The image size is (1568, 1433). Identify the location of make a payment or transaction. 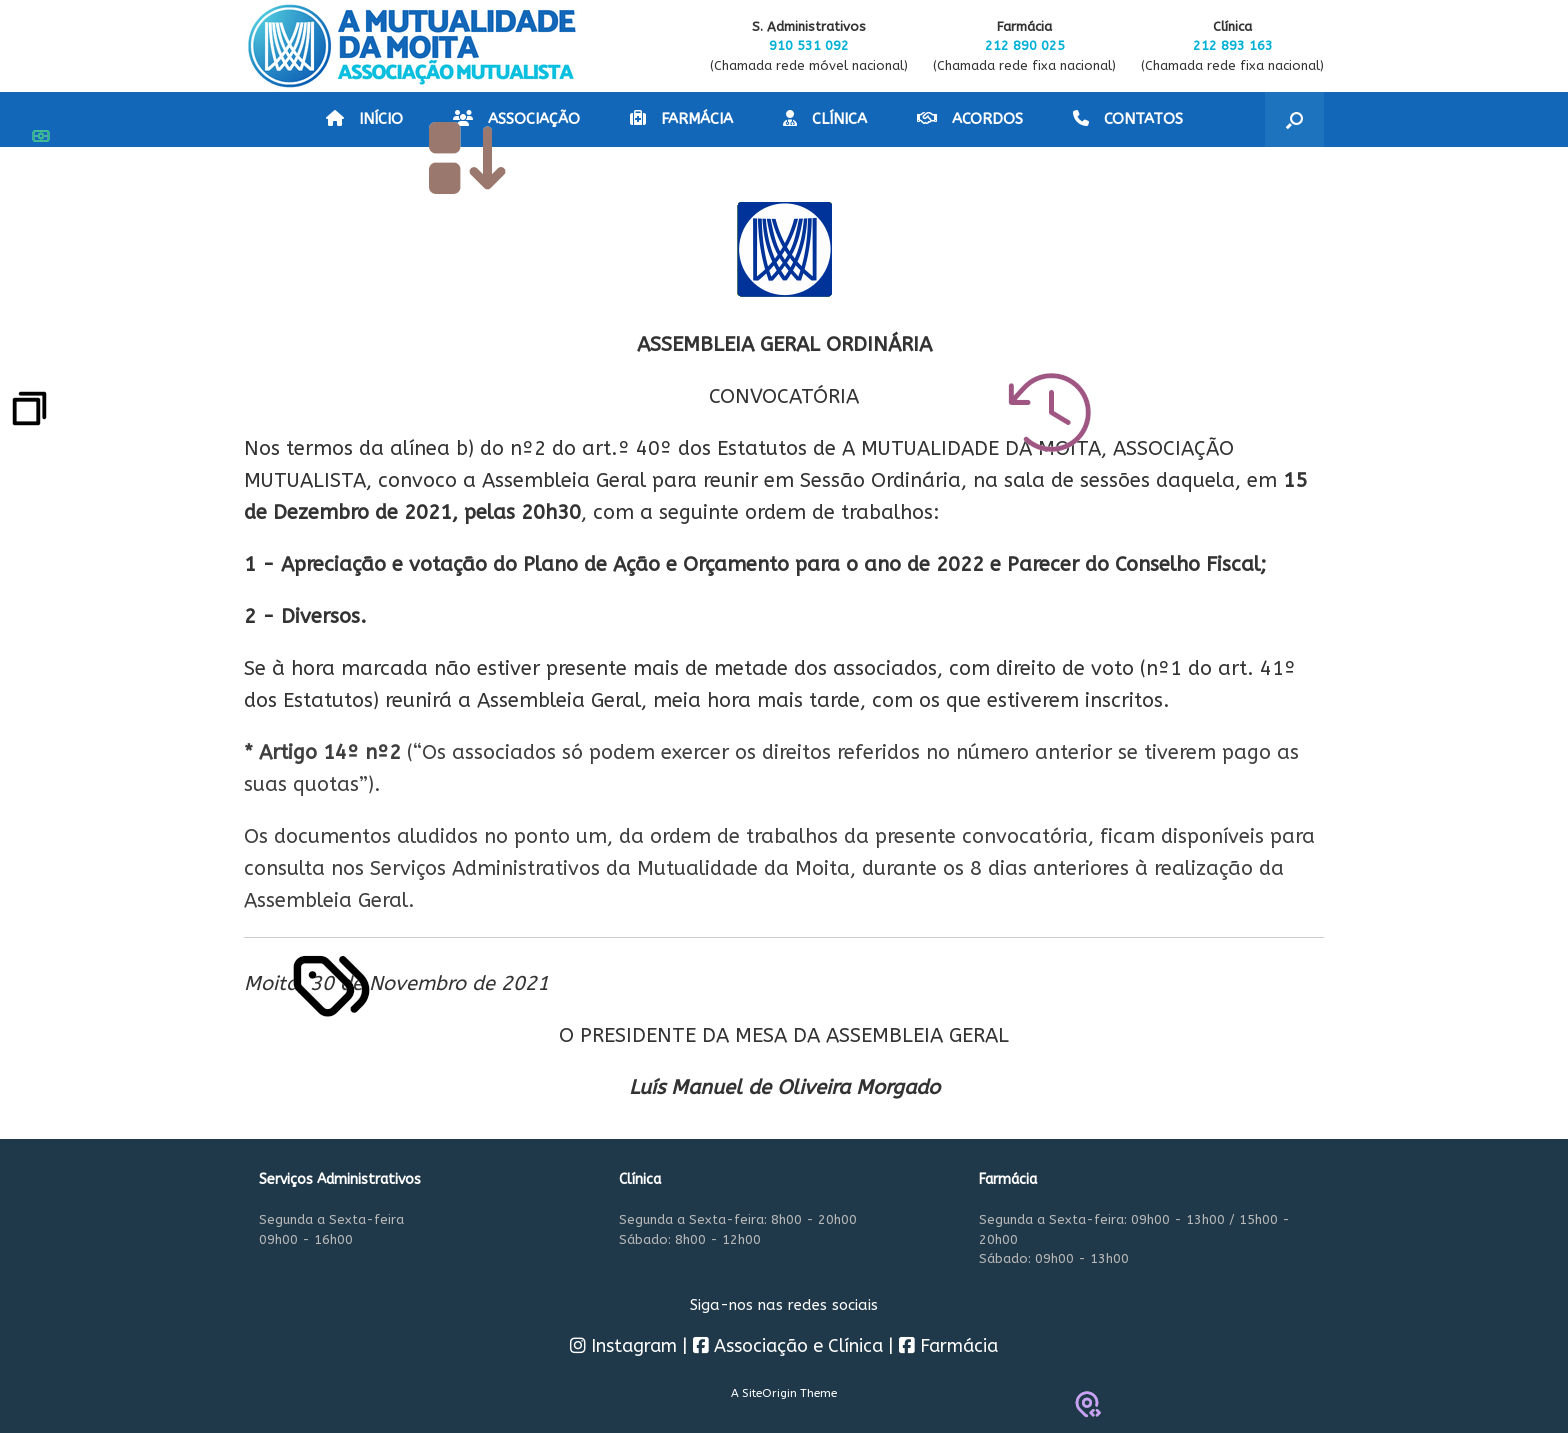
(41, 136).